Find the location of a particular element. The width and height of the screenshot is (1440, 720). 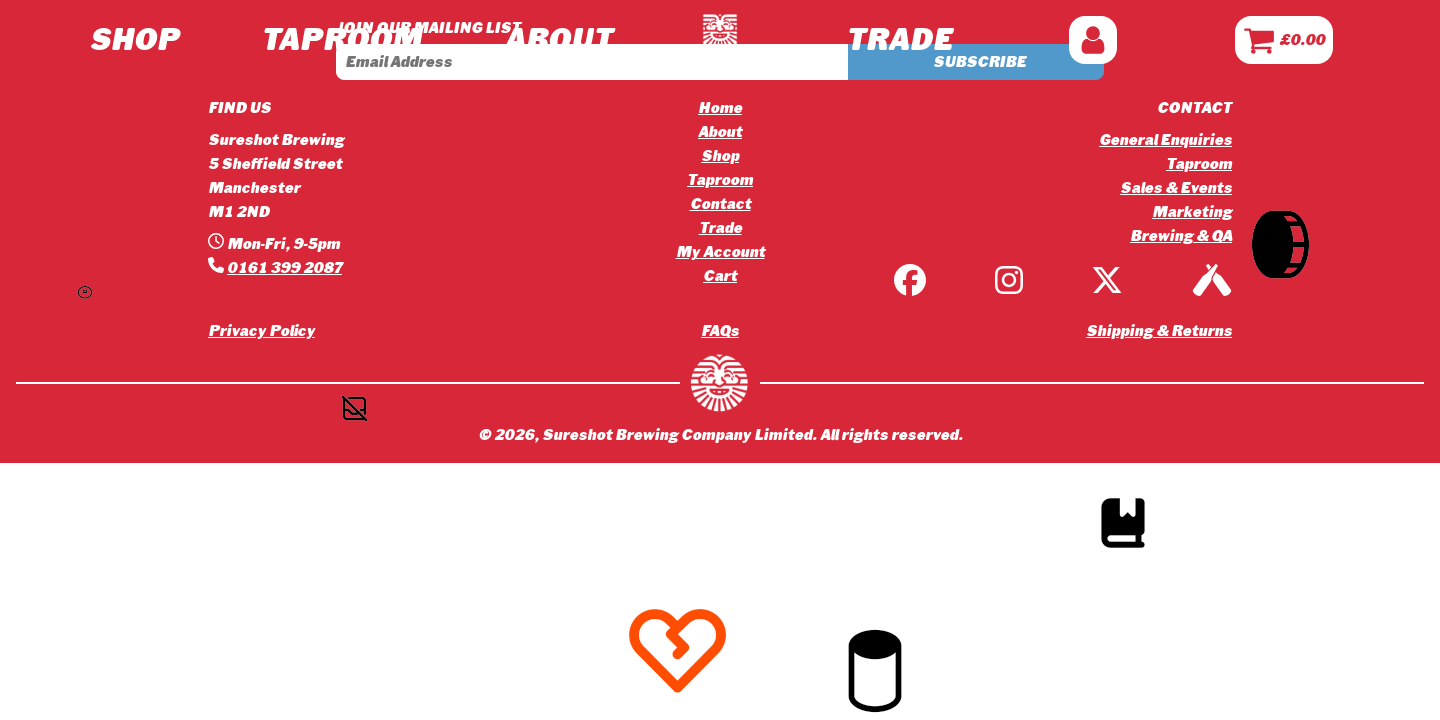

inbox disabled or unavailable is located at coordinates (354, 408).